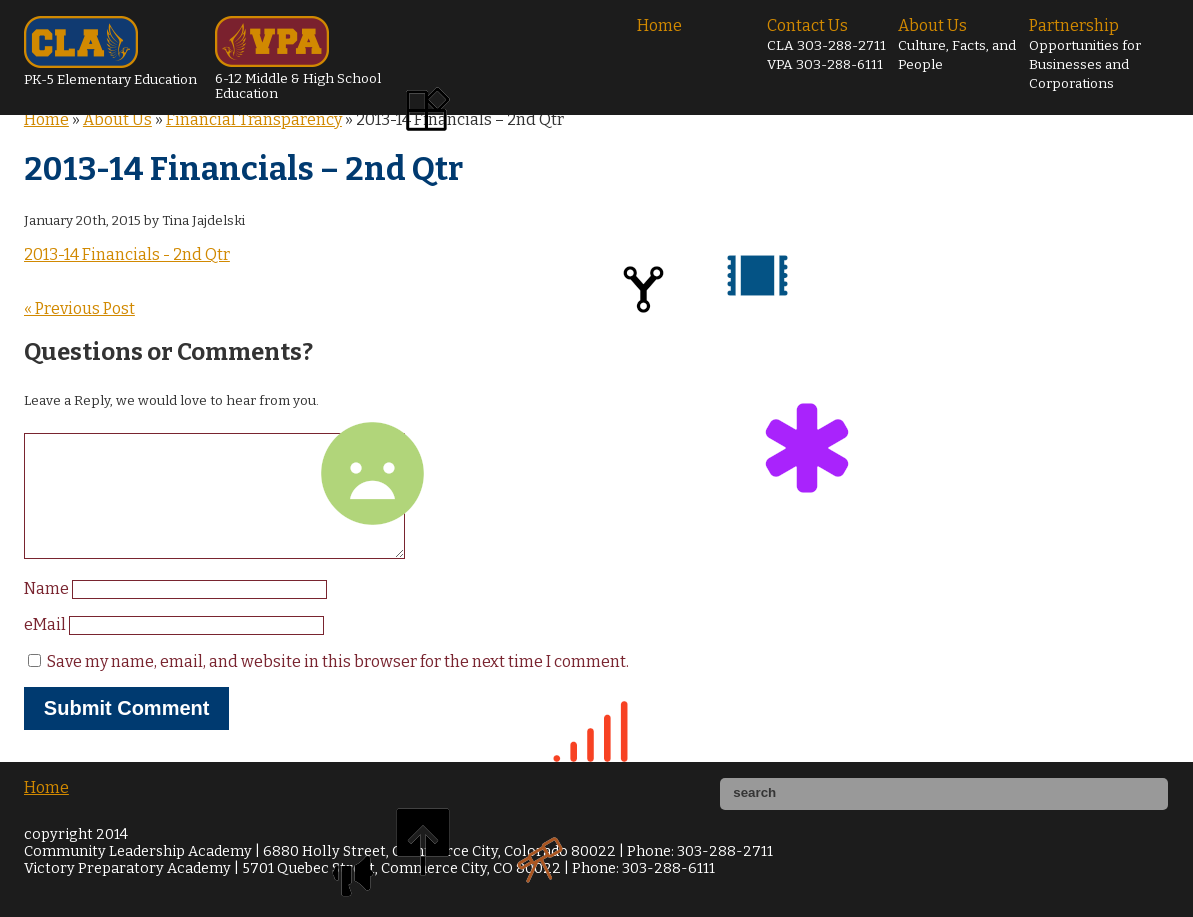 This screenshot has width=1193, height=917. What do you see at coordinates (423, 842) in the screenshot?
I see `upload or push content to a server` at bounding box center [423, 842].